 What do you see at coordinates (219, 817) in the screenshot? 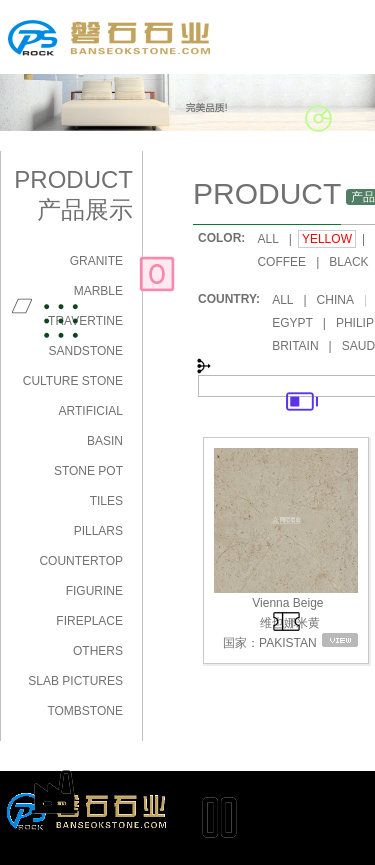
I see `switch to column view layout` at bounding box center [219, 817].